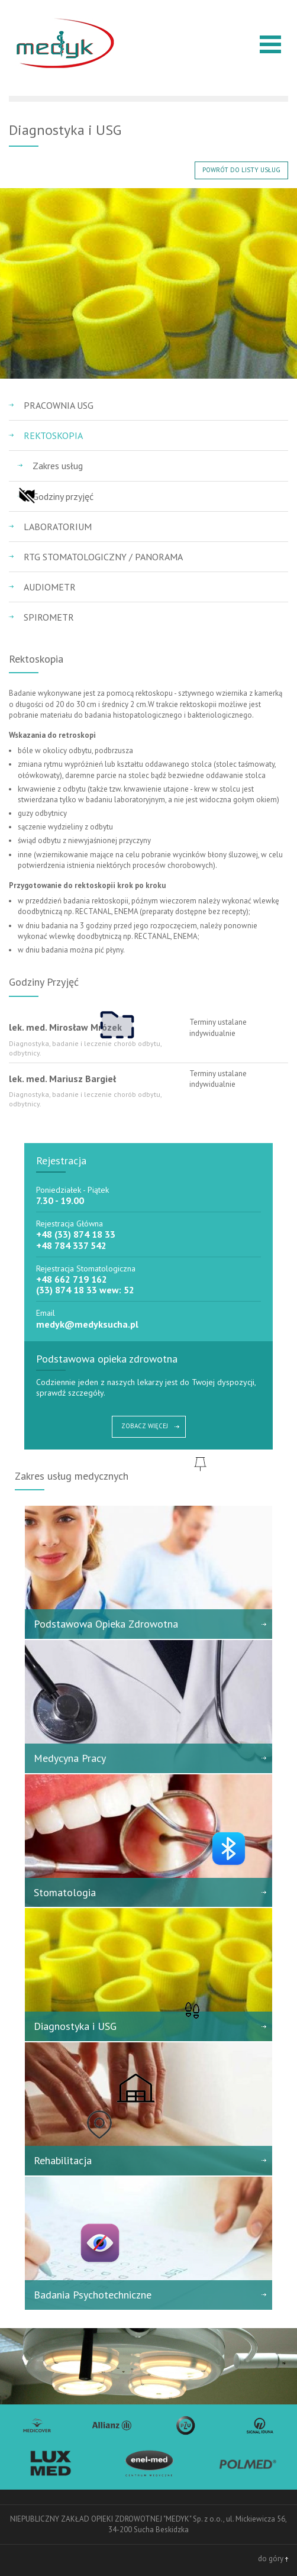  I want to click on view walking directions or pedestrian route, so click(192, 2010).